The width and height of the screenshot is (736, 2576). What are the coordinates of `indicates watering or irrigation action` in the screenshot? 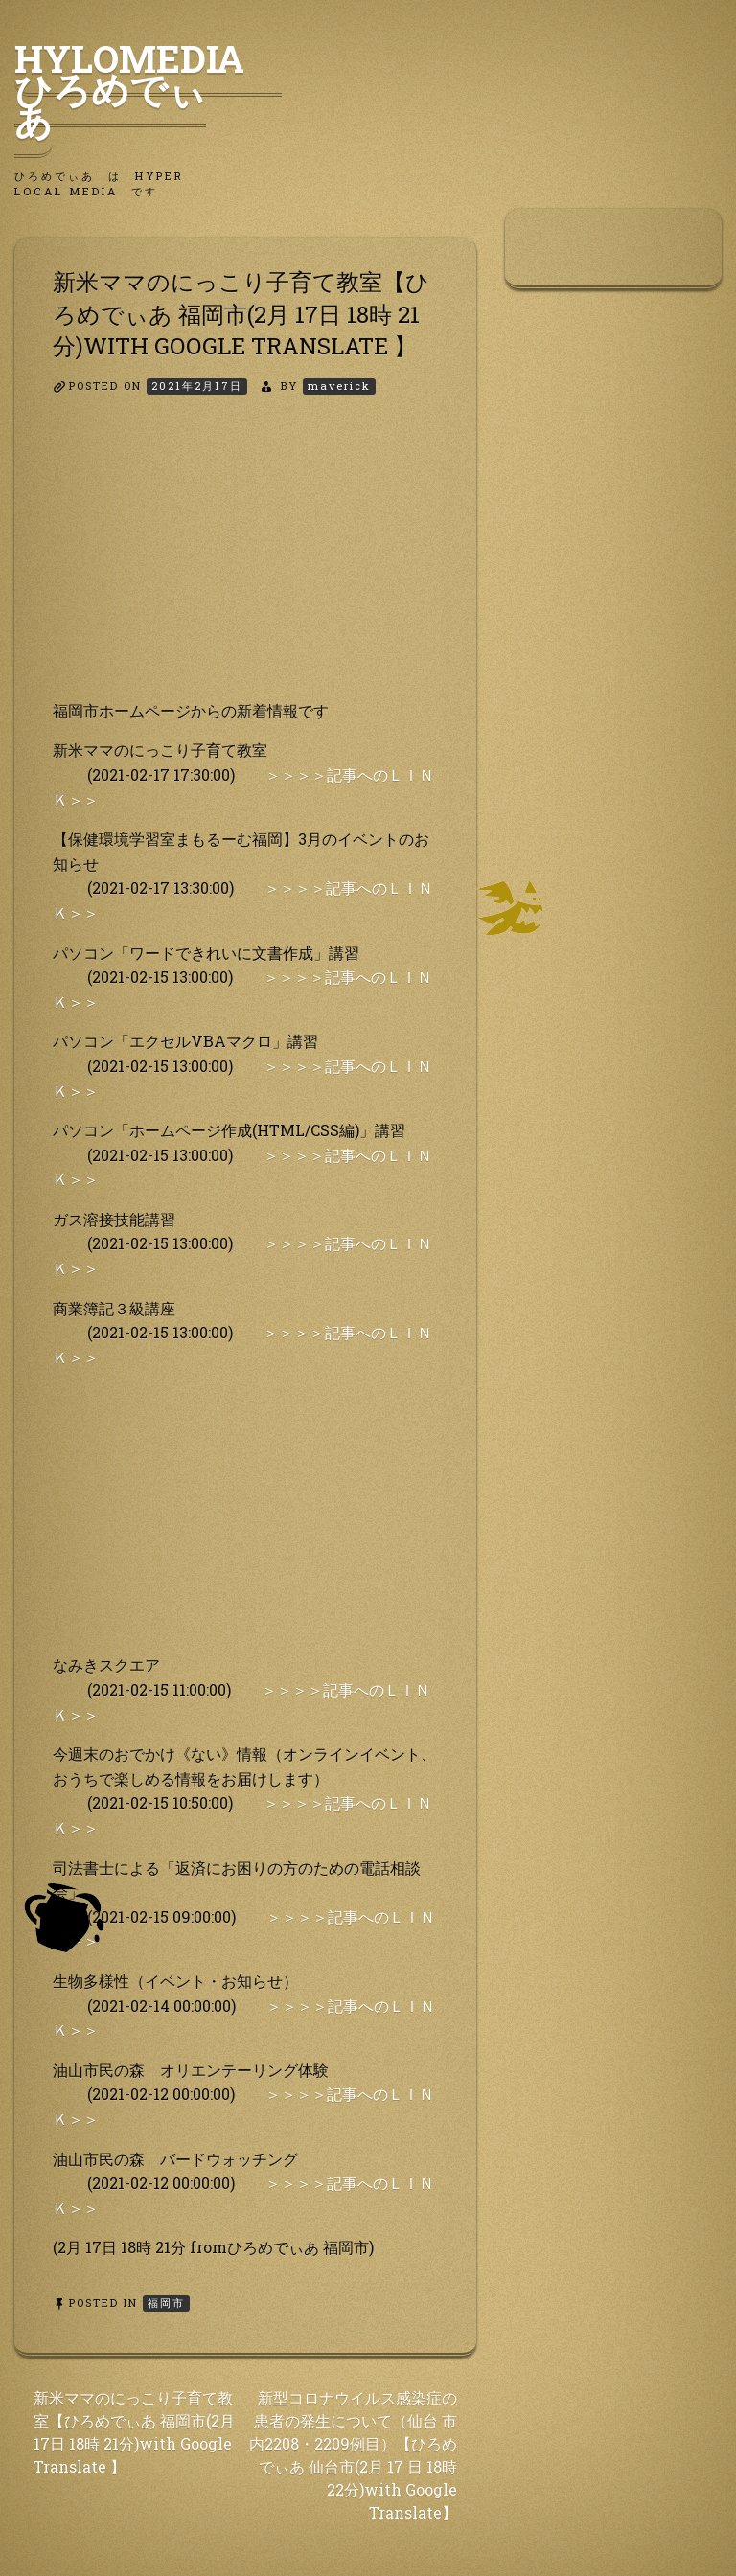 It's located at (64, 1918).